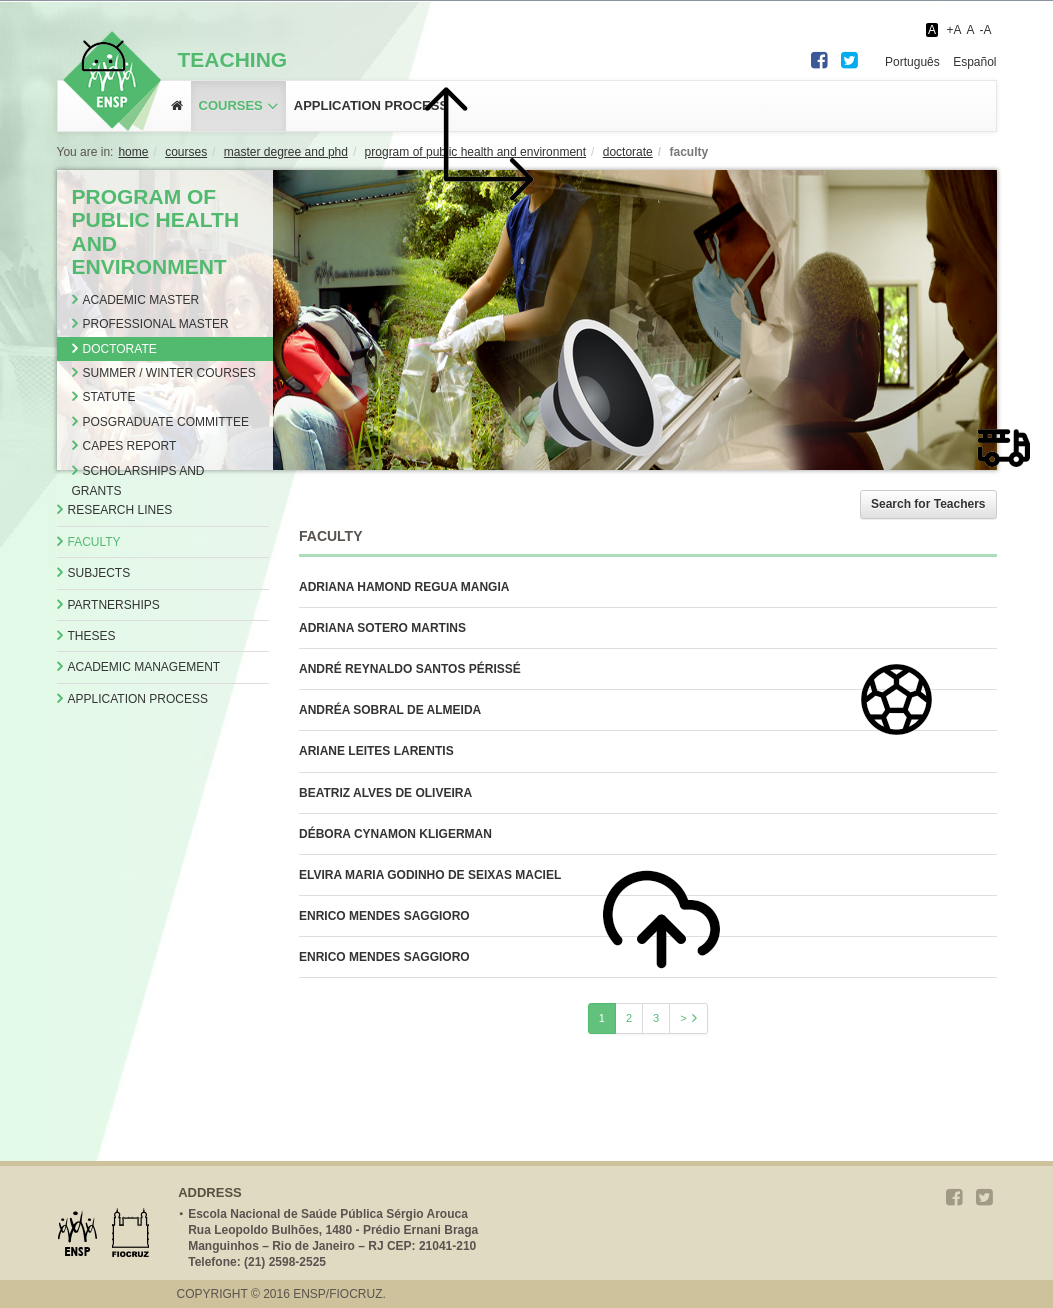 The height and width of the screenshot is (1308, 1053). What do you see at coordinates (474, 141) in the screenshot?
I see `vector path with two anchor points` at bounding box center [474, 141].